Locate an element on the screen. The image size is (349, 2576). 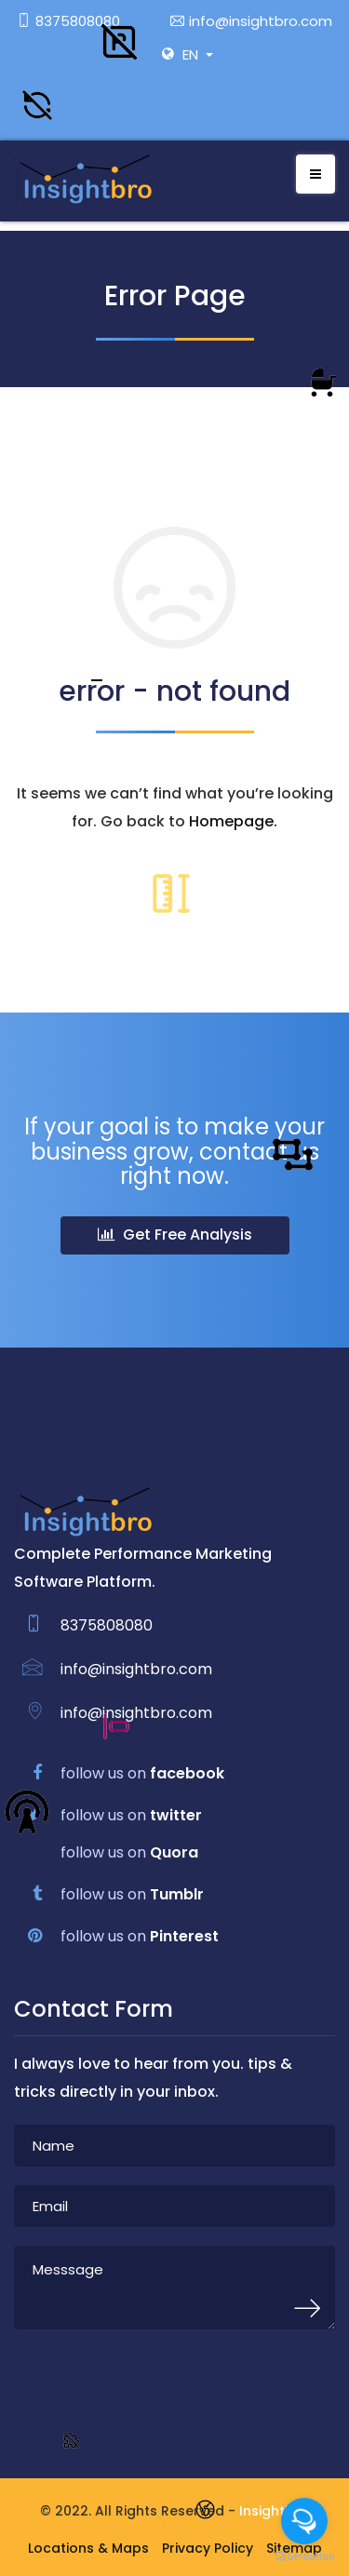
no parking available is located at coordinates (119, 42).